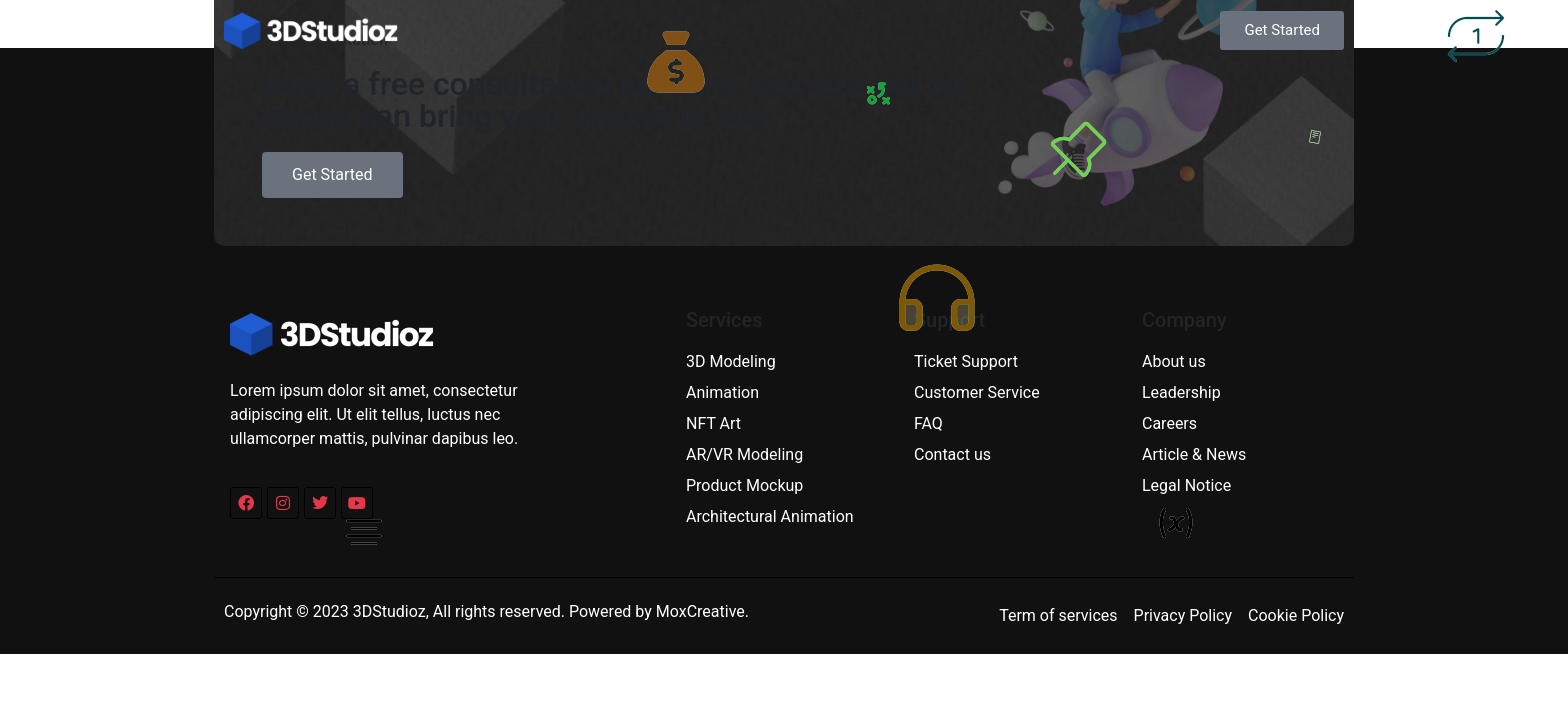  Describe the element at coordinates (877, 93) in the screenshot. I see `view strategy or game plan` at that location.